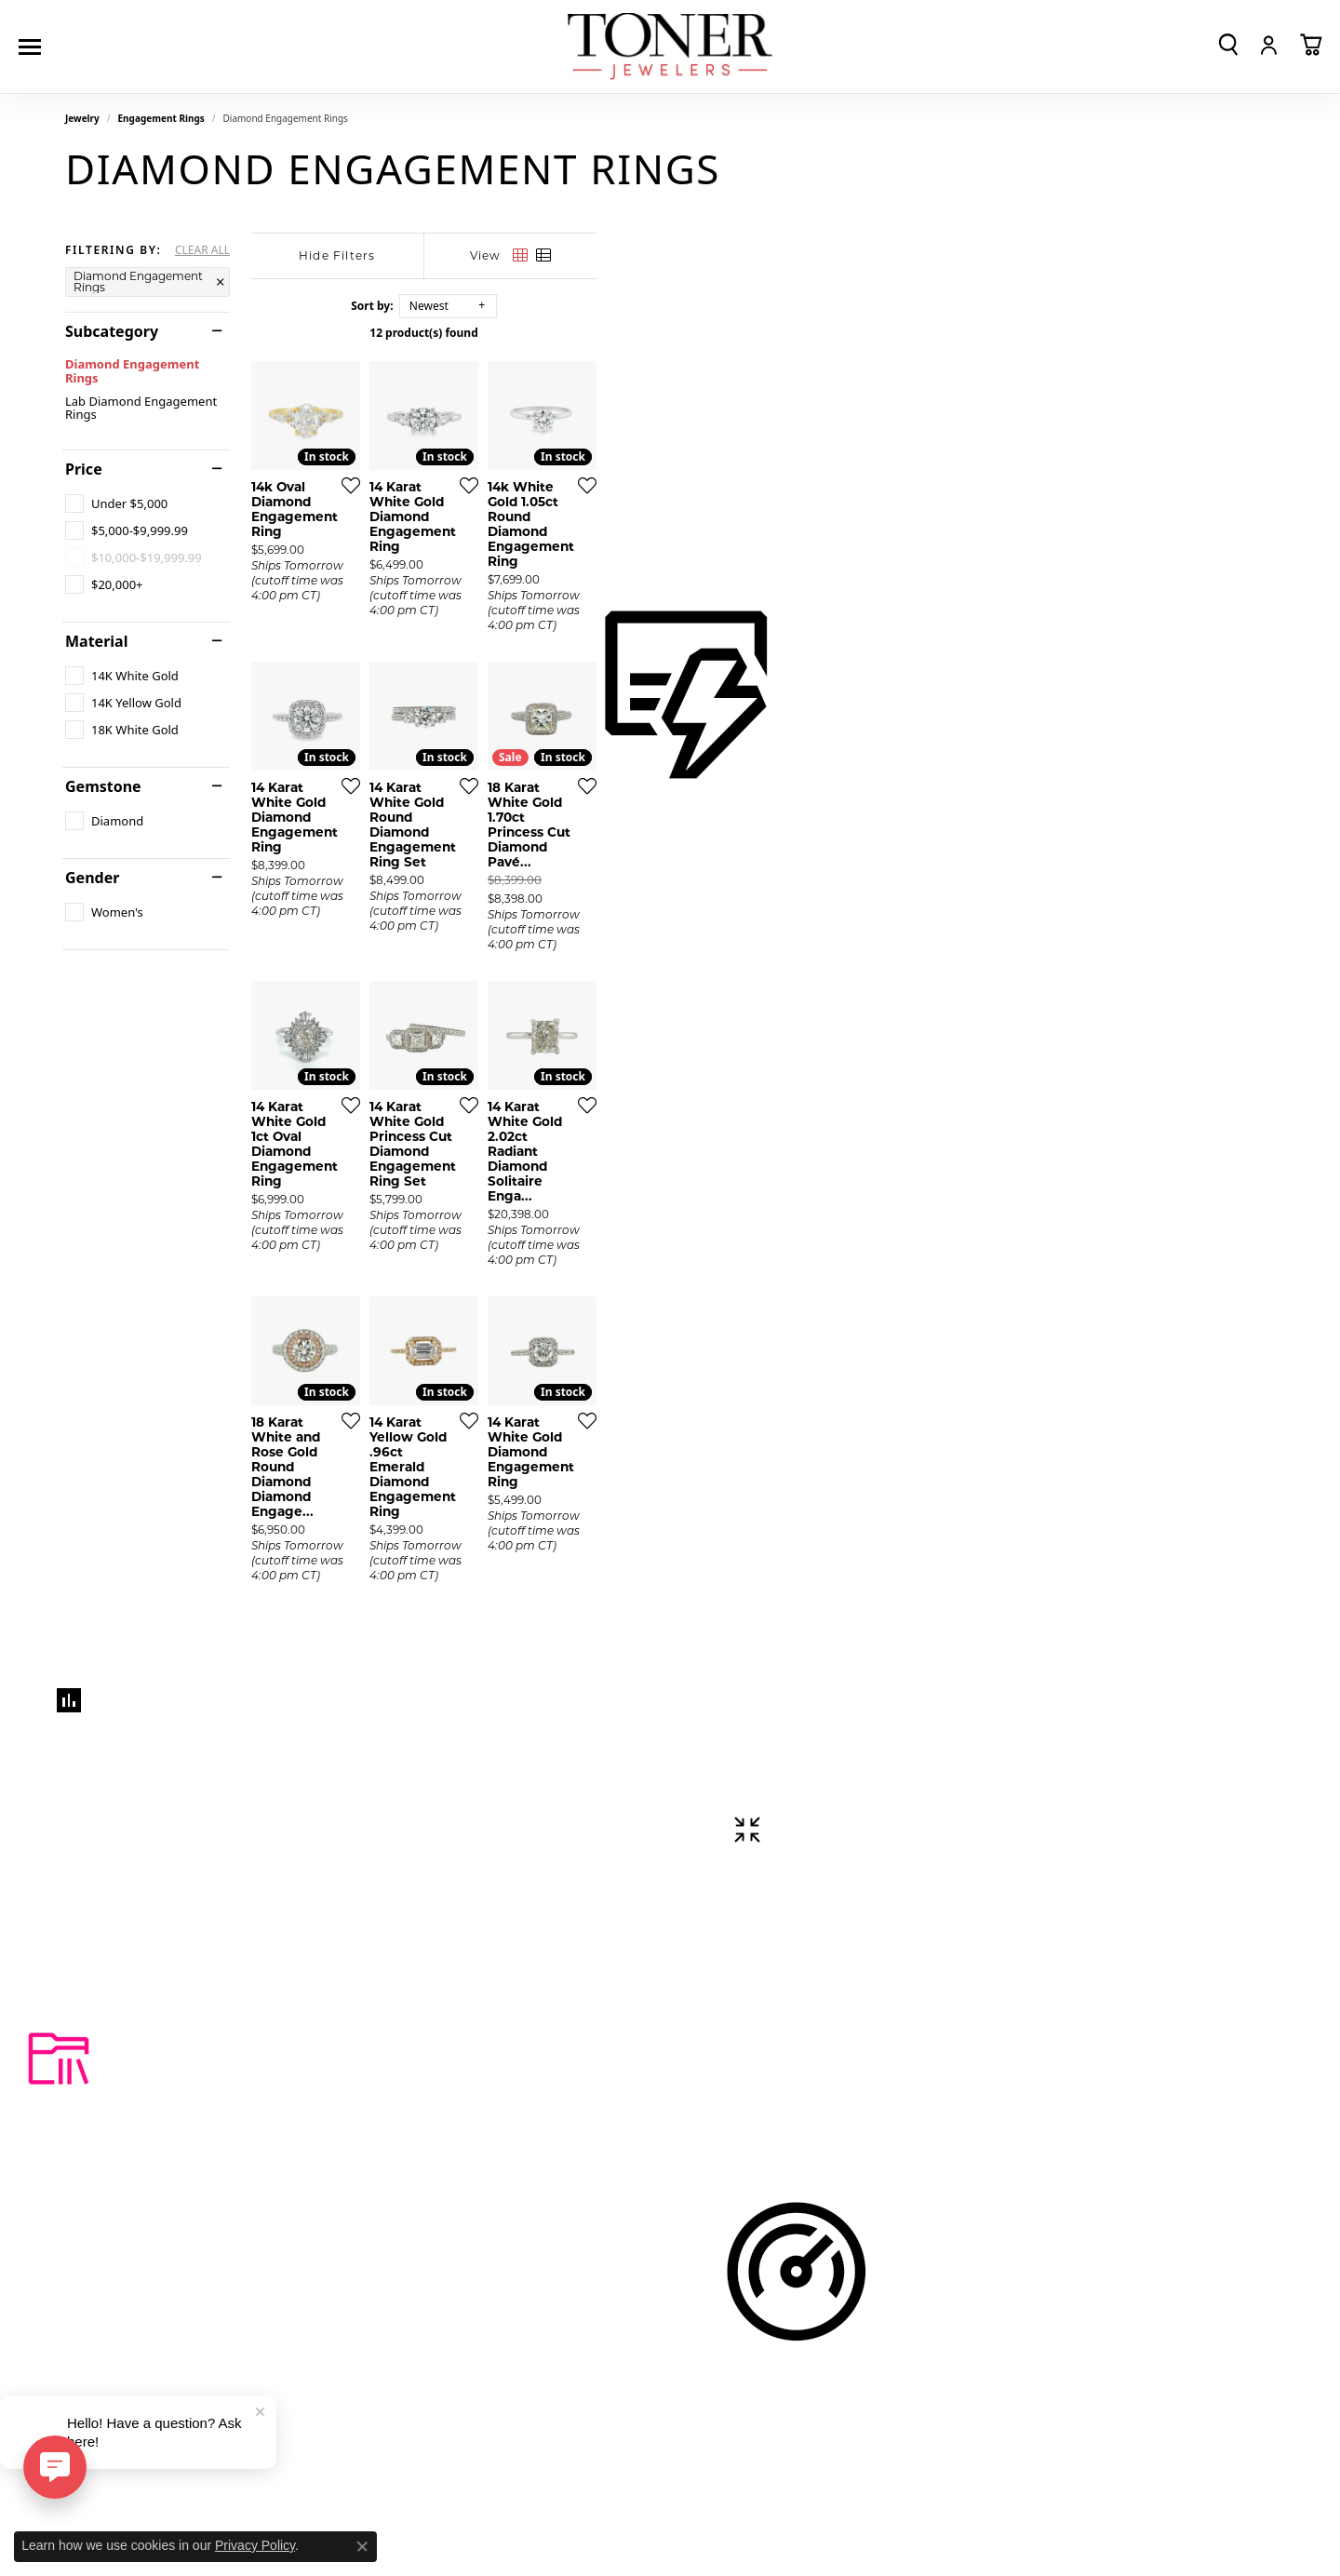 The image size is (1340, 2576). What do you see at coordinates (801, 2276) in the screenshot?
I see `access the dashboard overview` at bounding box center [801, 2276].